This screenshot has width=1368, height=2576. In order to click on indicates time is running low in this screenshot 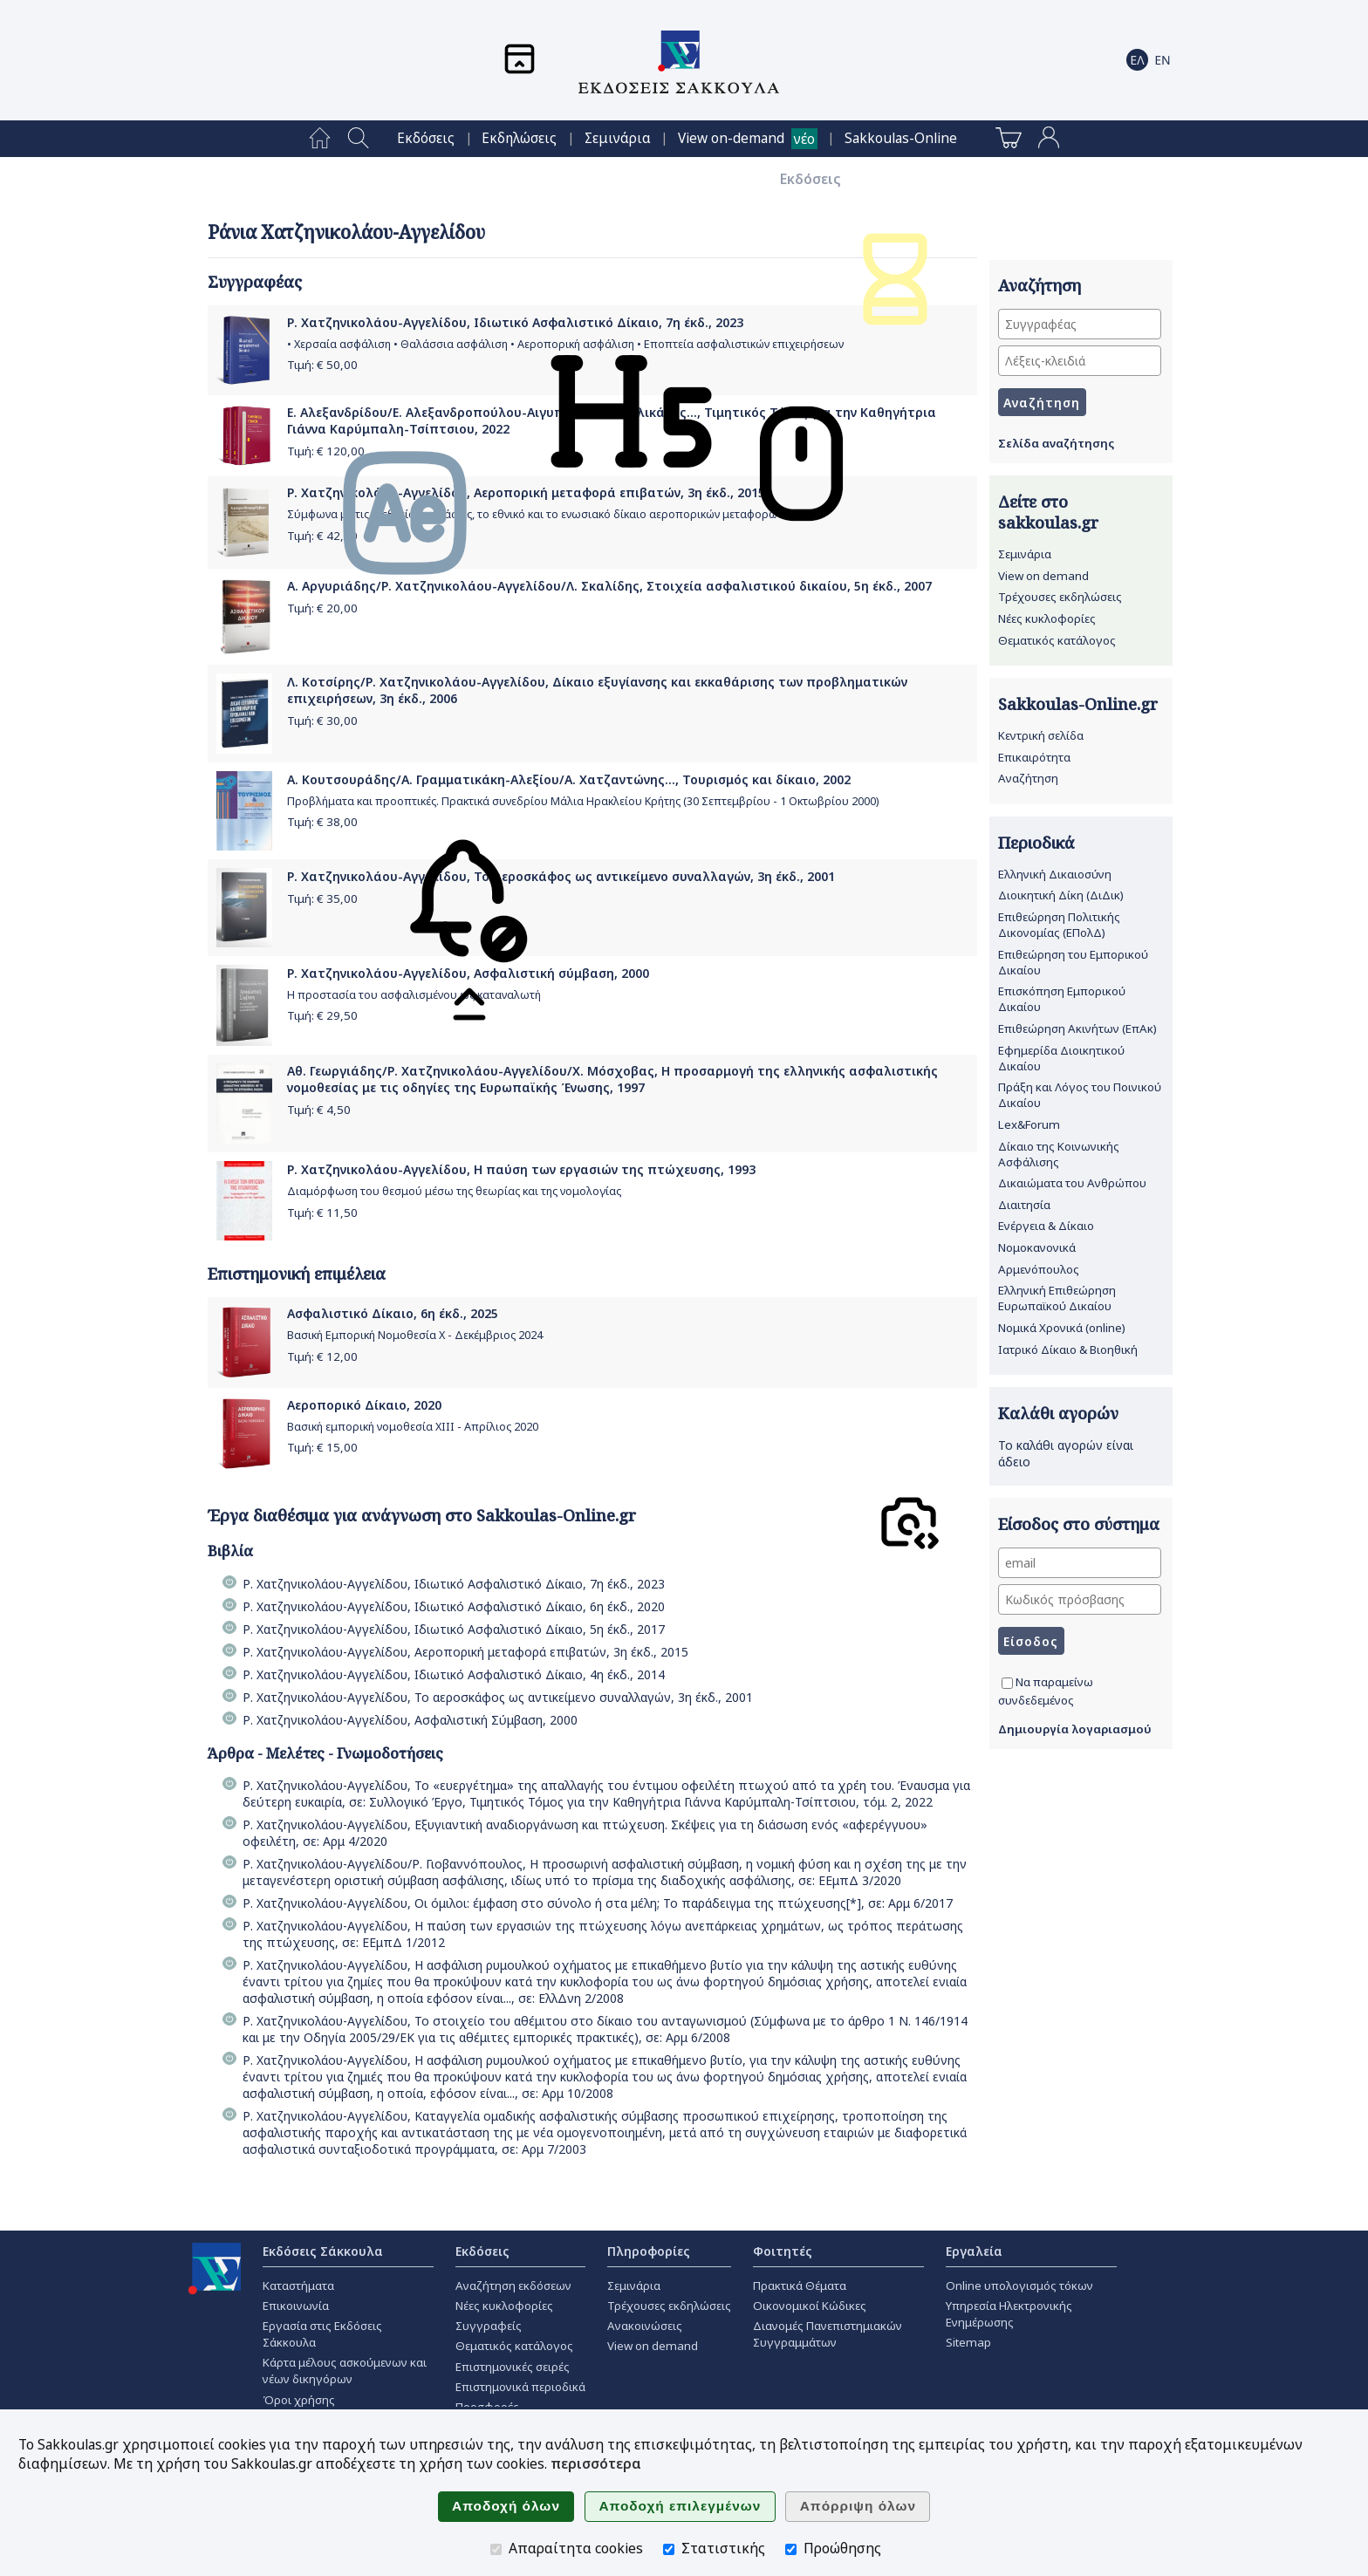, I will do `click(895, 279)`.